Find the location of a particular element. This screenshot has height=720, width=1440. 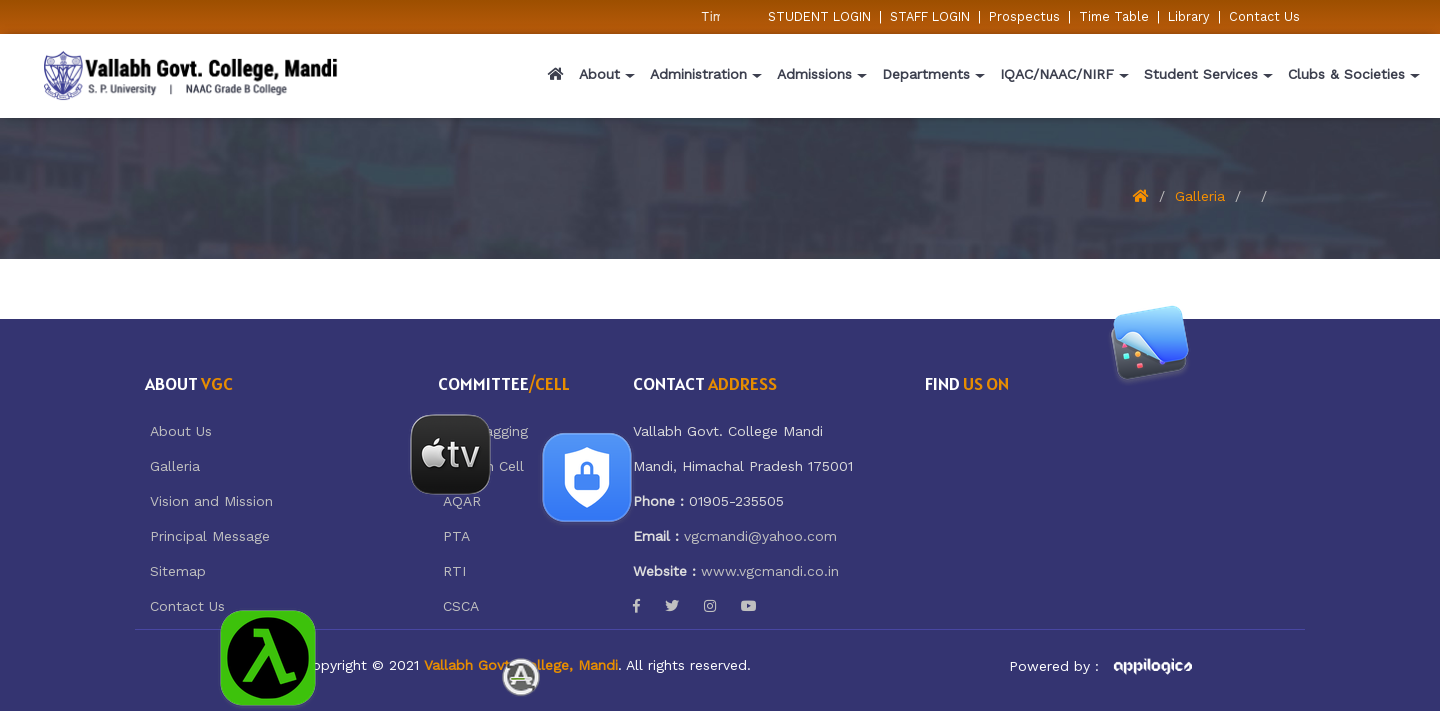

check for available system updates is located at coordinates (521, 677).